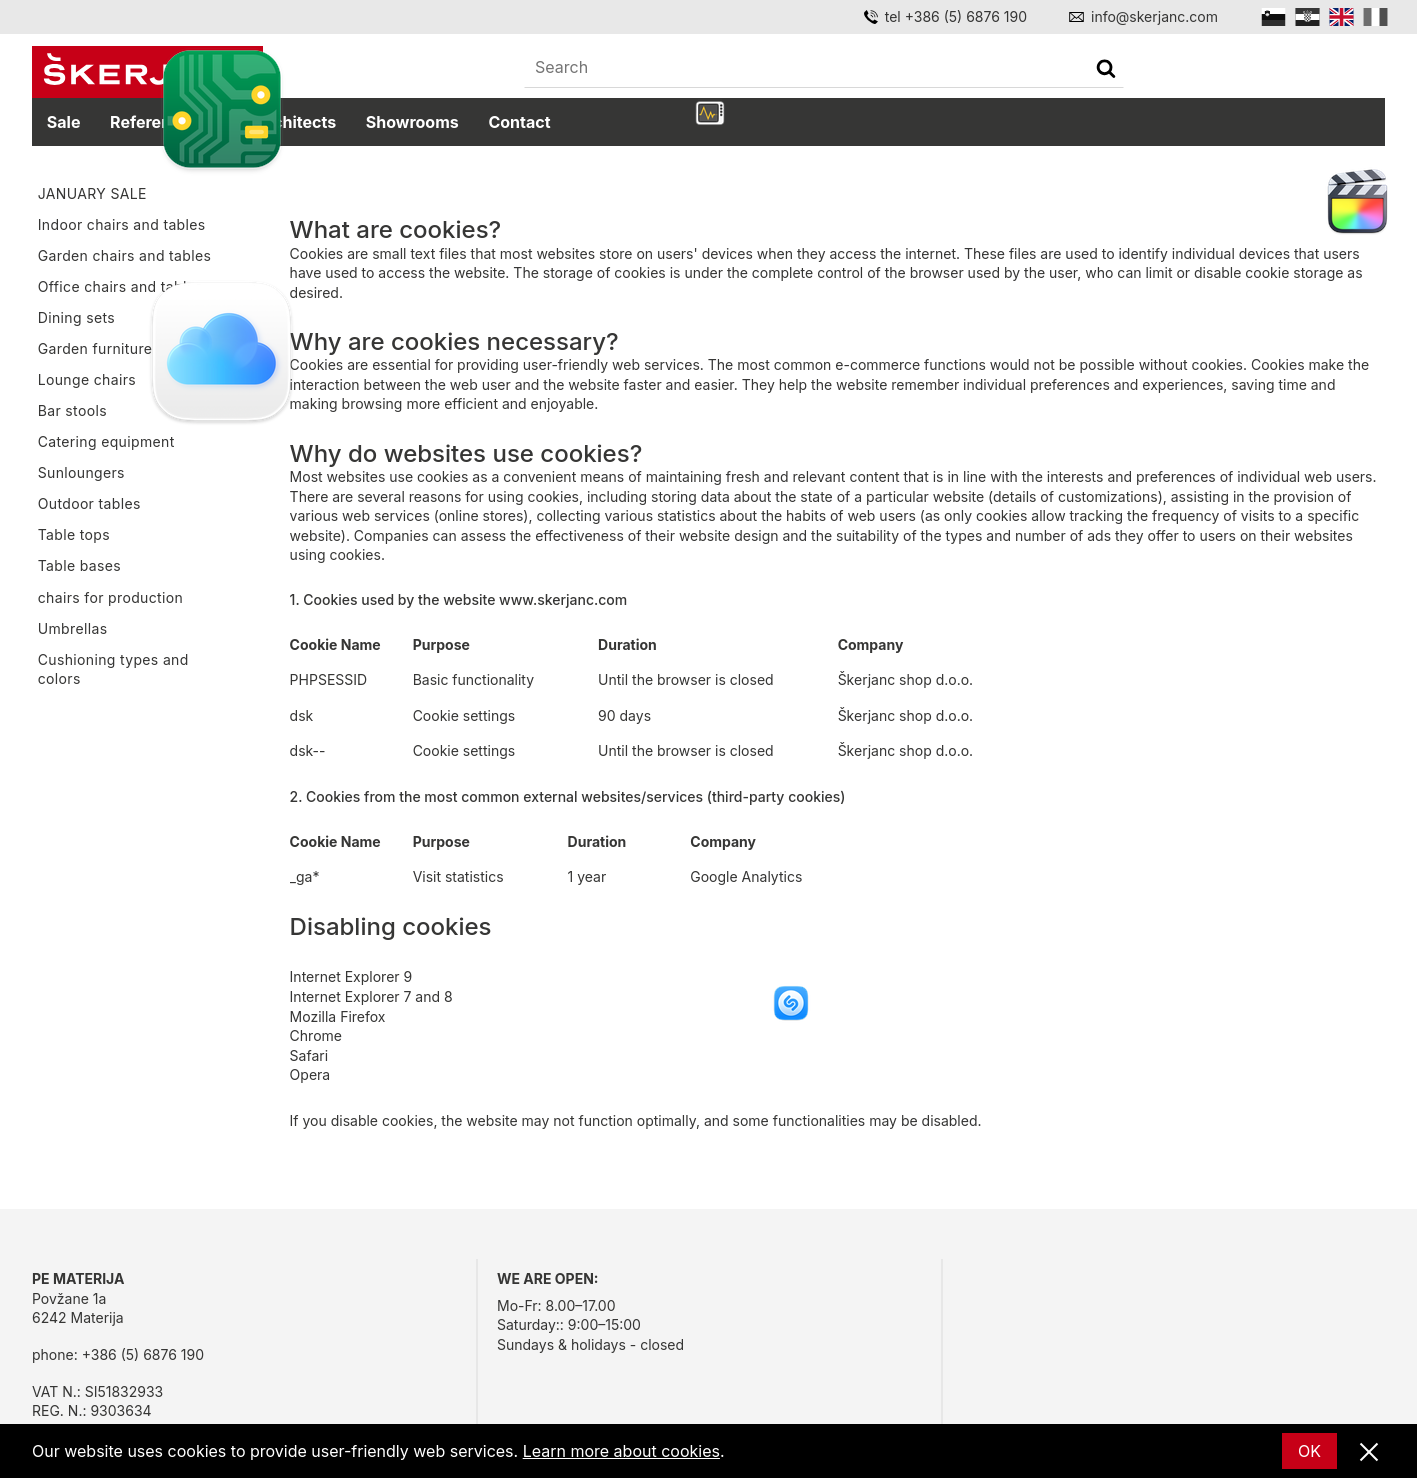  I want to click on open pcbnew circuit board design application, so click(222, 109).